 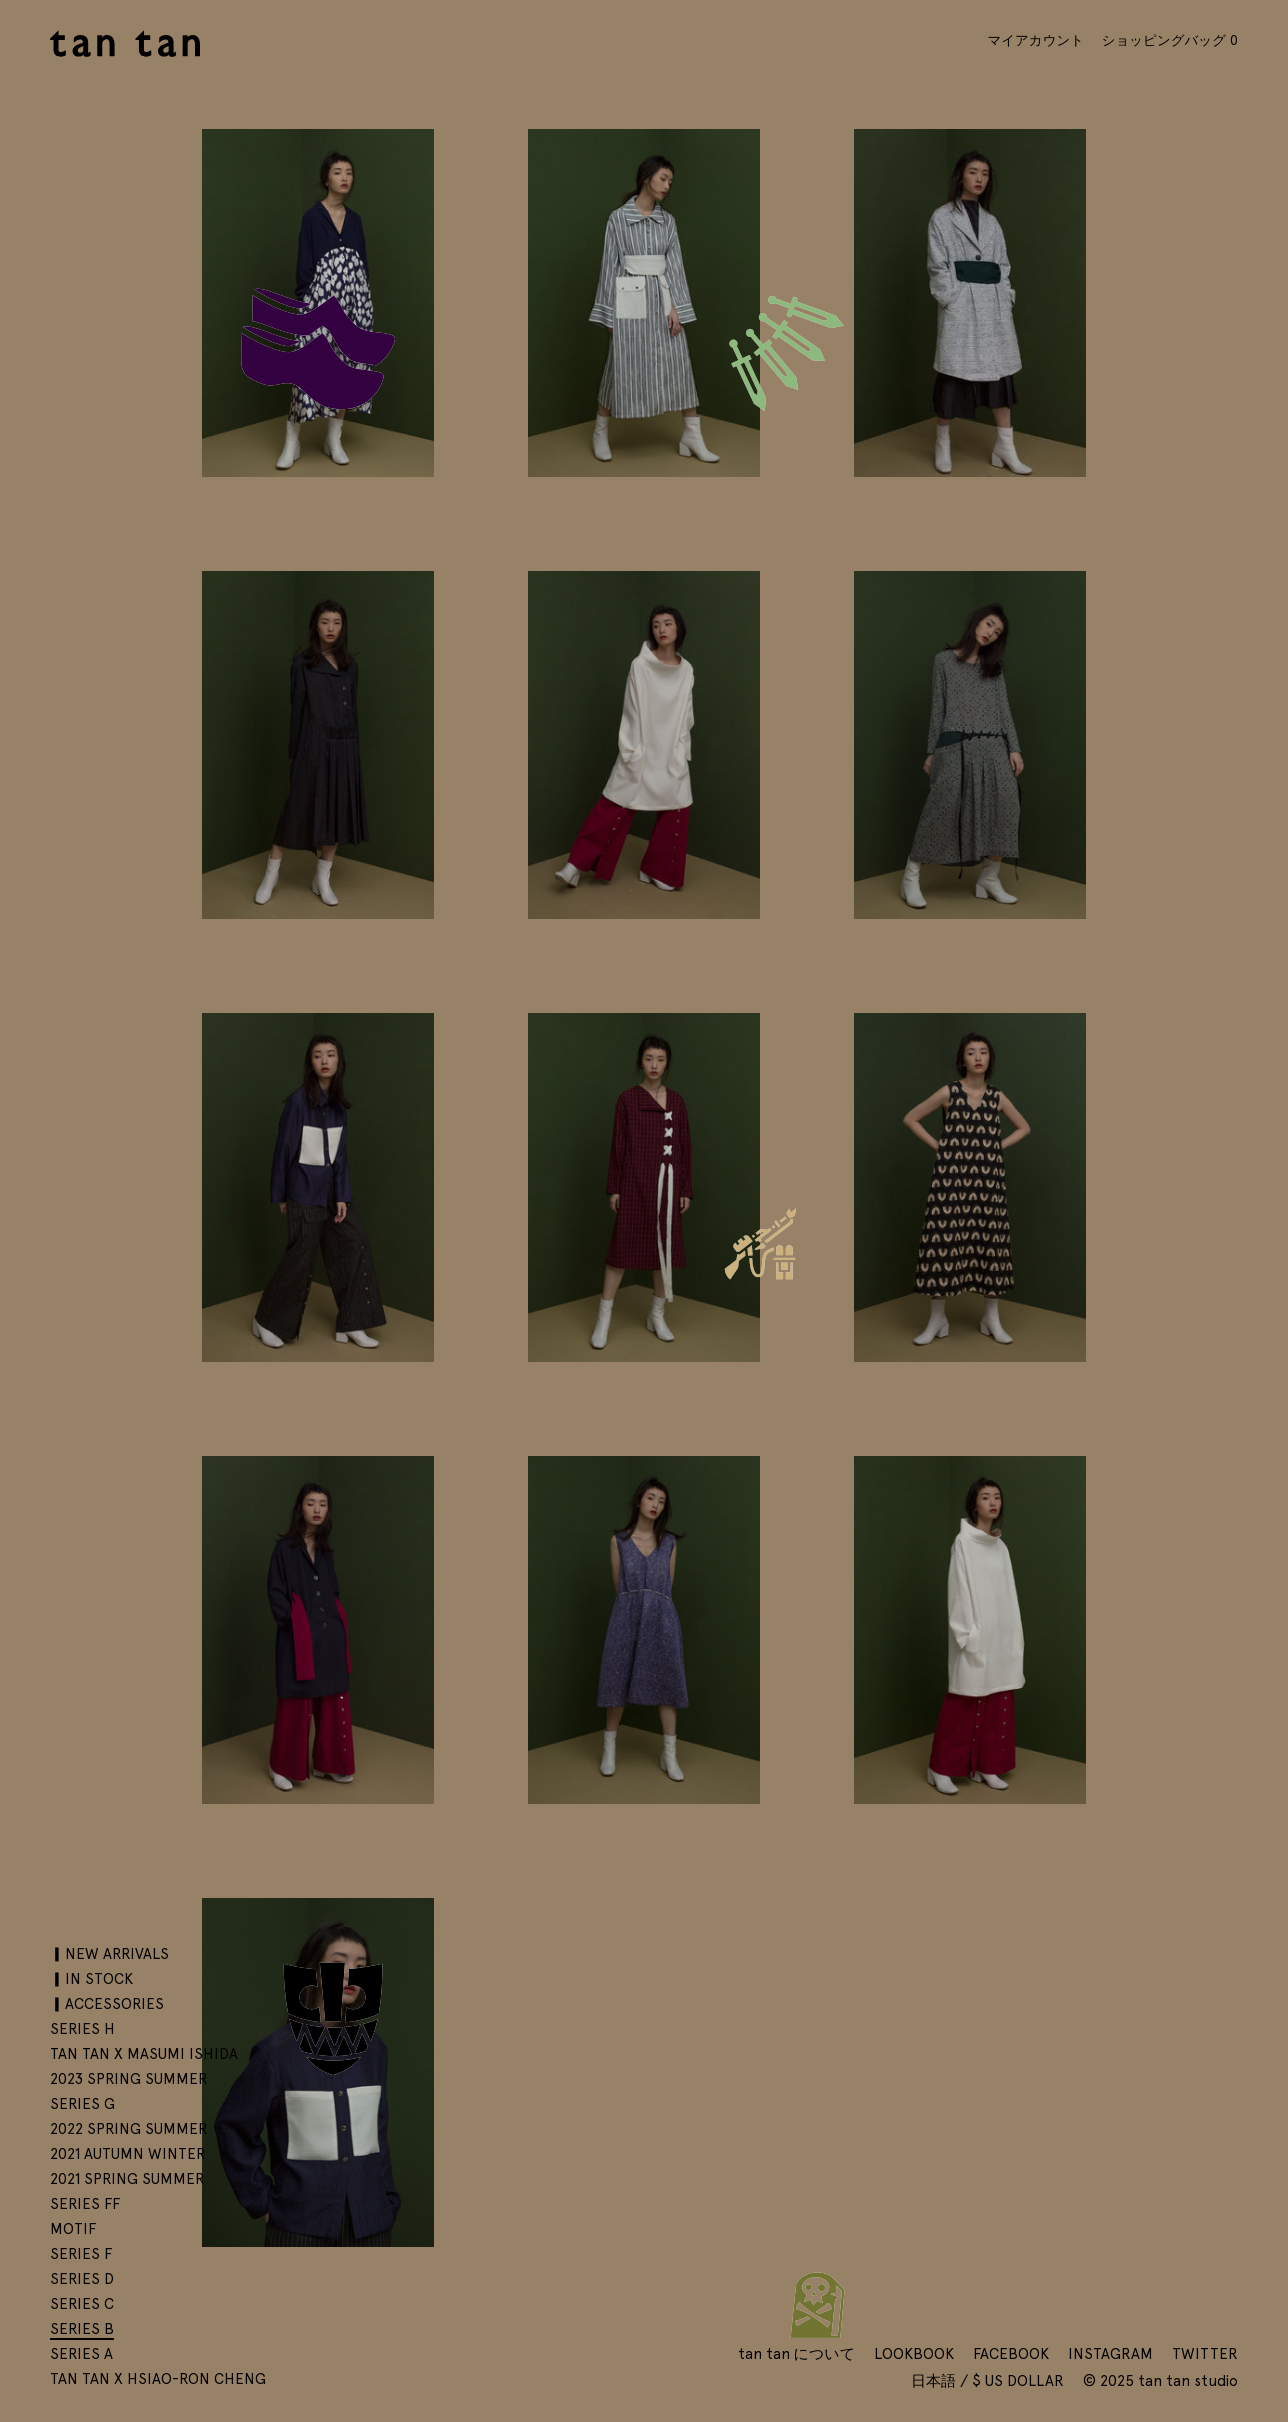 What do you see at coordinates (760, 1243) in the screenshot?
I see `select flamethrower weapon` at bounding box center [760, 1243].